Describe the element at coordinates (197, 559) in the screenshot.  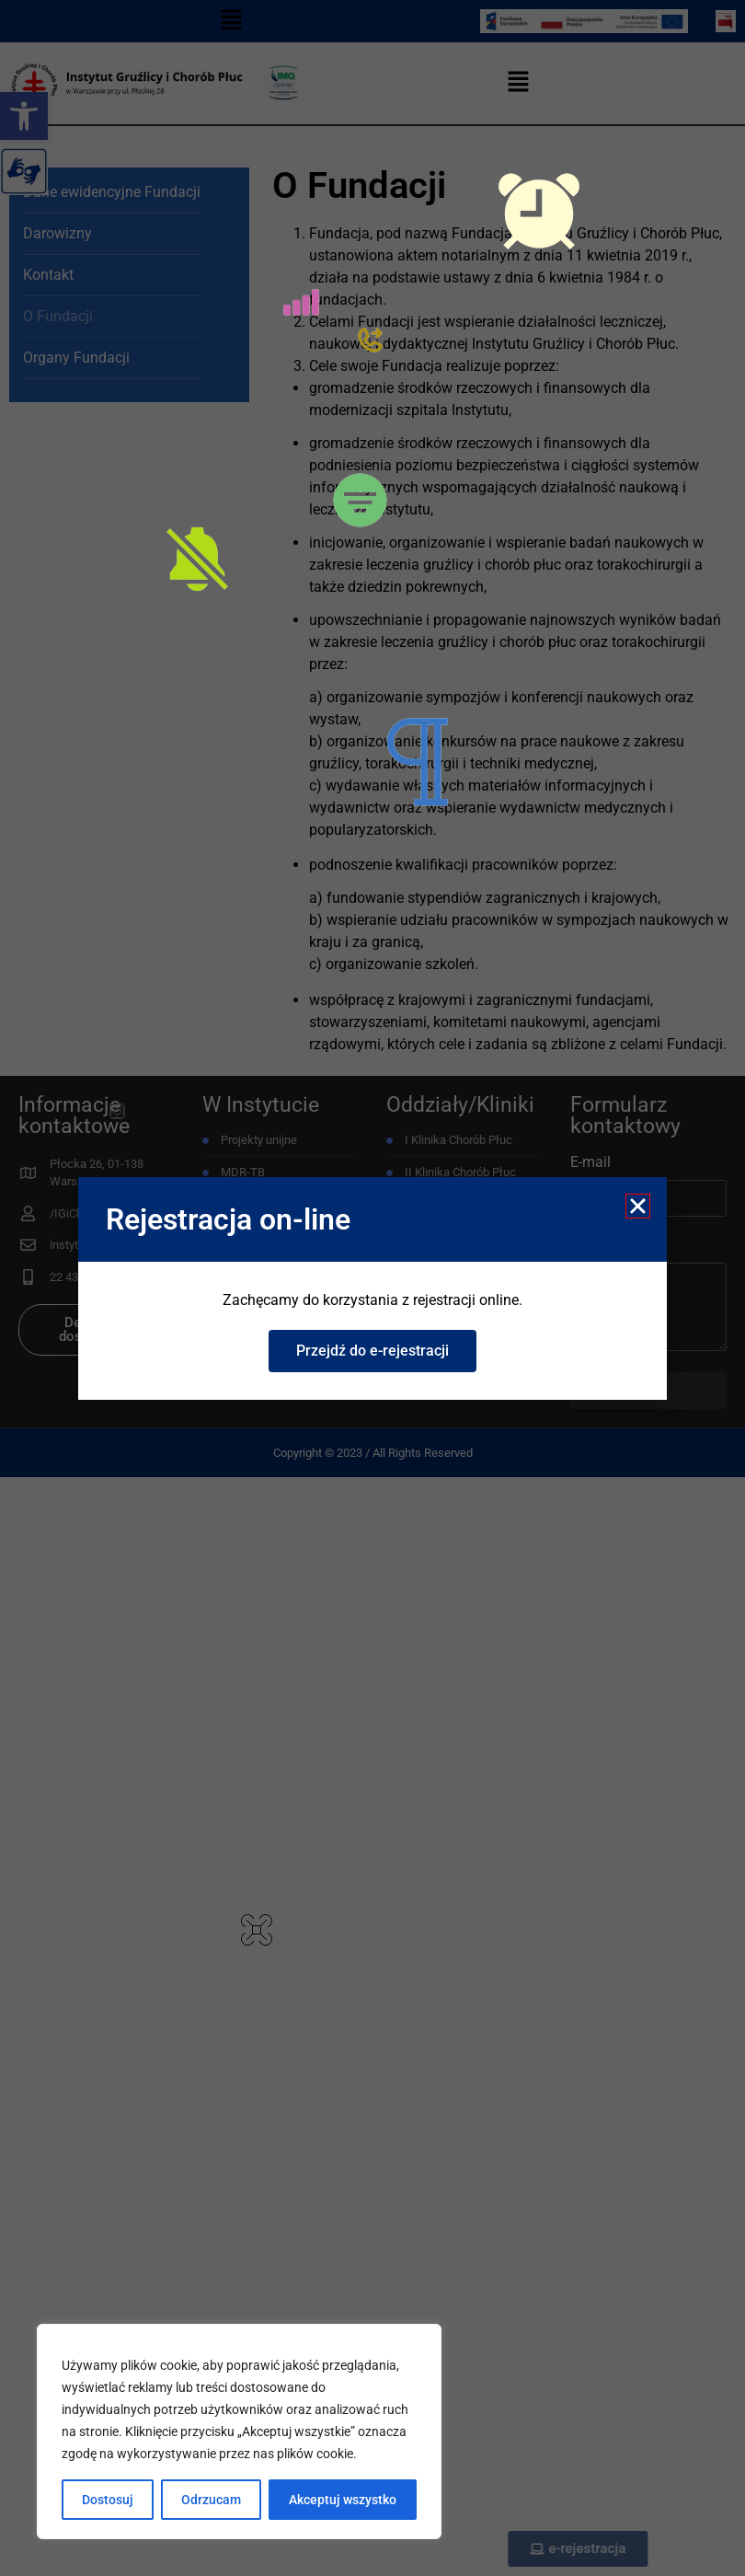
I see `mute notifications` at that location.